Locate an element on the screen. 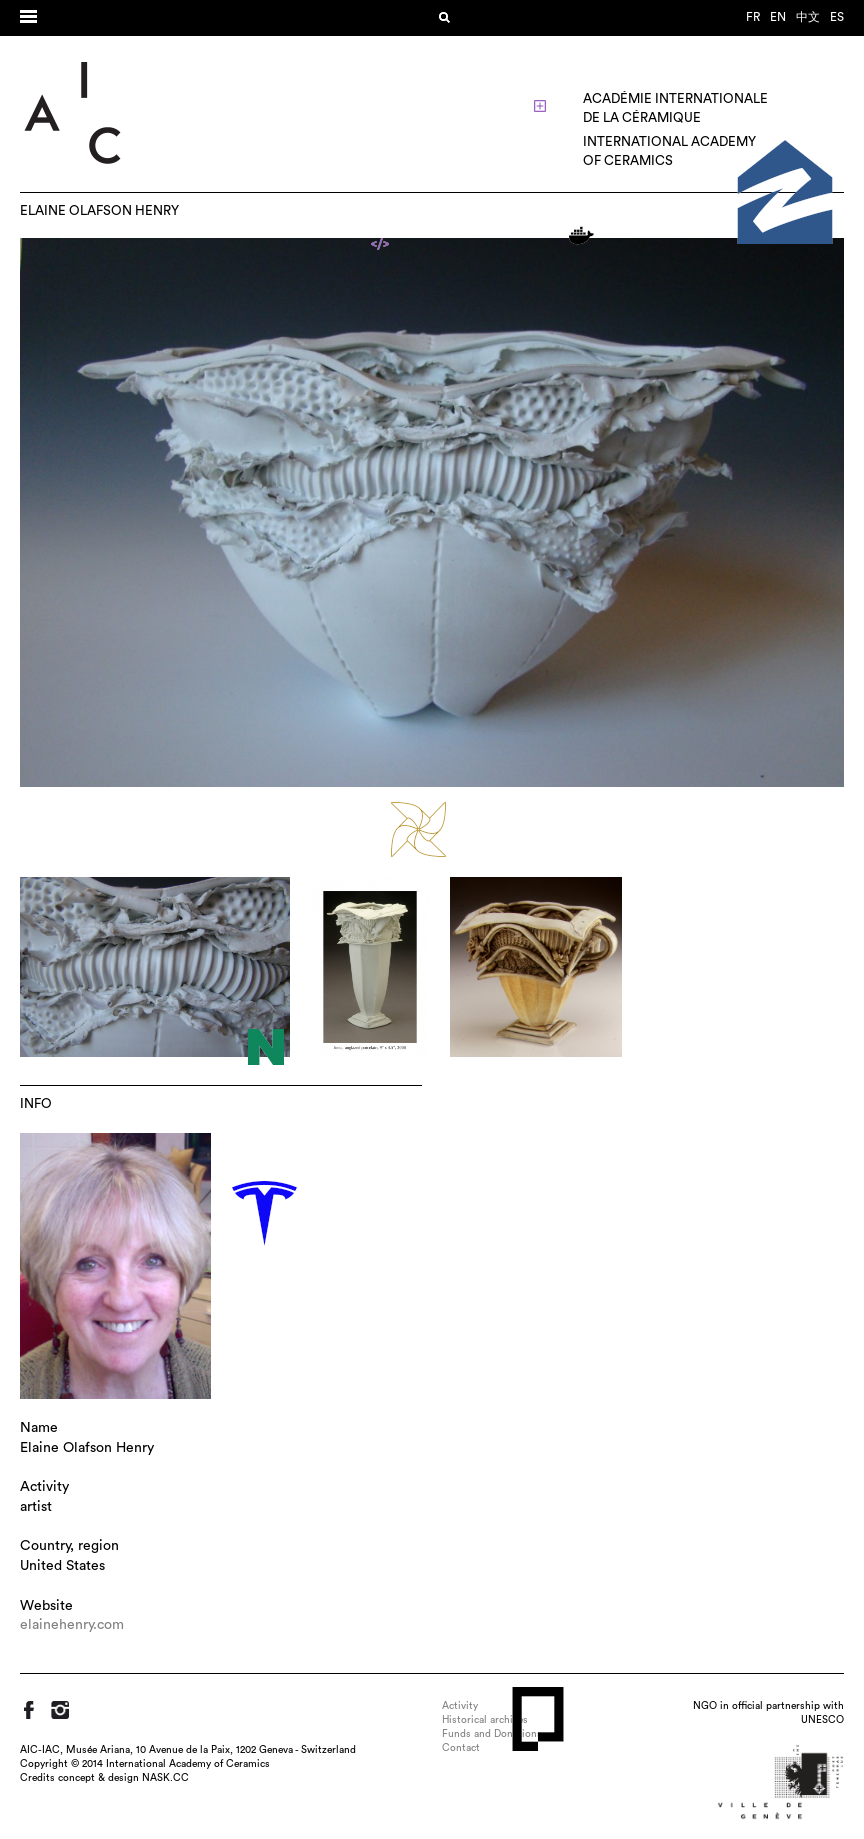 The height and width of the screenshot is (1839, 864). add a new item or create new content is located at coordinates (540, 106).